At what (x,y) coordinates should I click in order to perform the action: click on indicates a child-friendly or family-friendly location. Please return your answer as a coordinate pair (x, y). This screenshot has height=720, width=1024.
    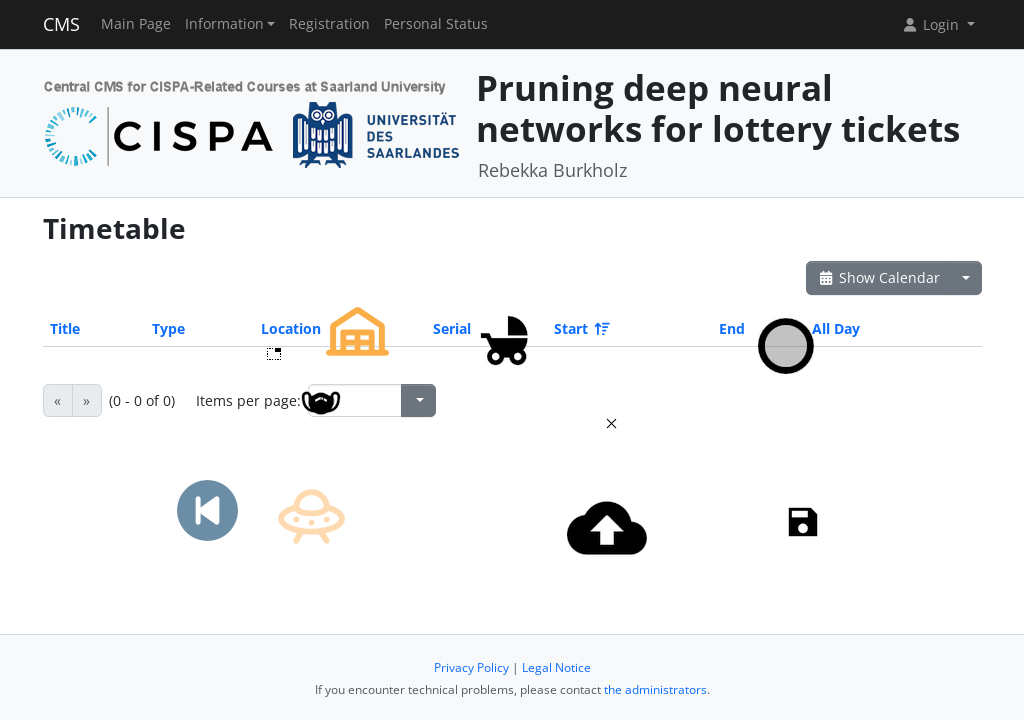
    Looking at the image, I should click on (505, 340).